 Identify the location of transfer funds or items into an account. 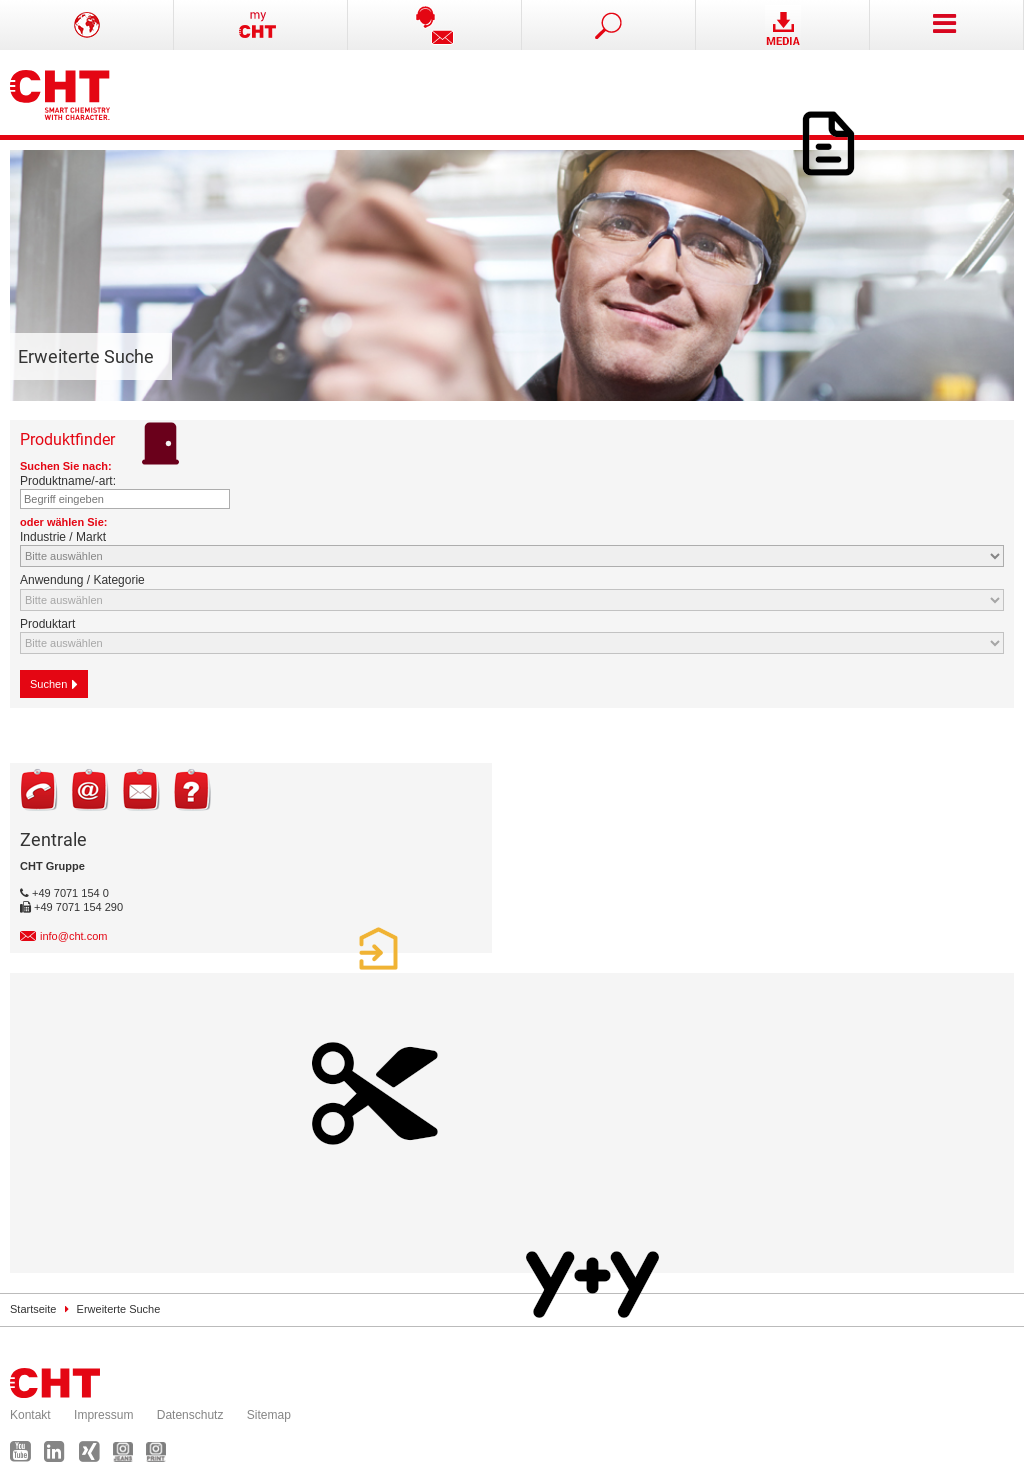
(378, 948).